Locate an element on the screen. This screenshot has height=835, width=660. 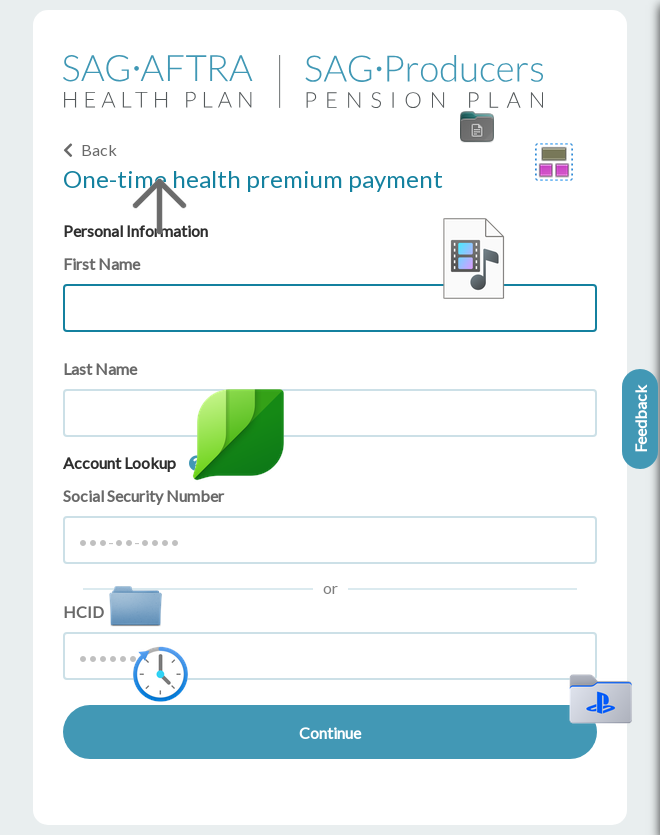
open the reservations app is located at coordinates (161, 674).